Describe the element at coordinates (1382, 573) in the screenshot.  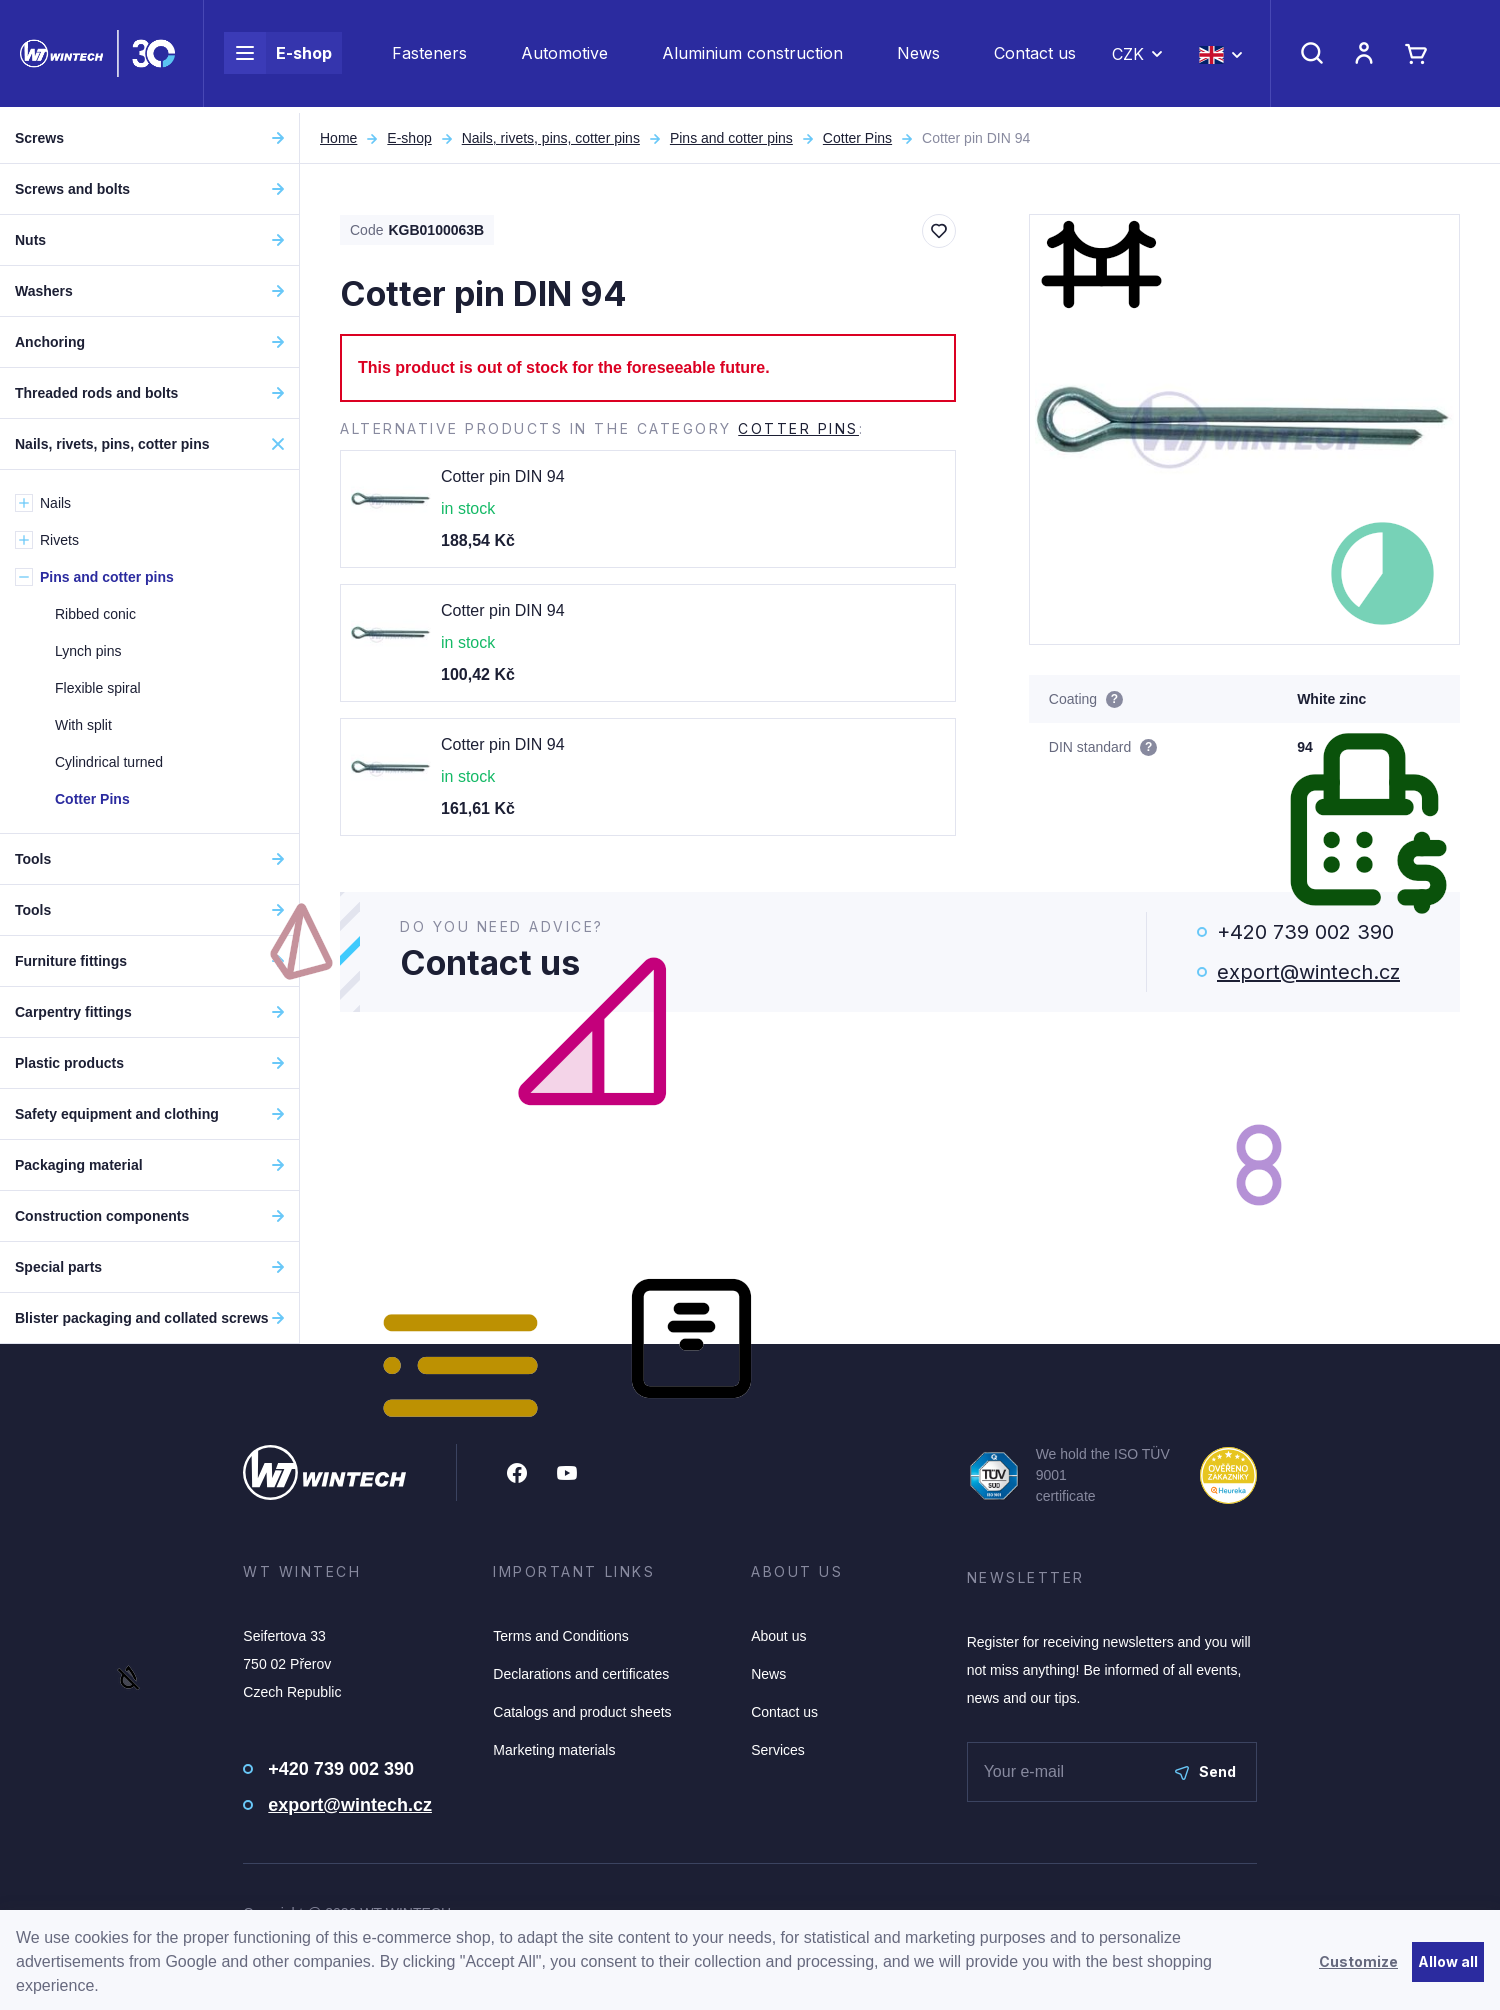
I see `indicates 60% progress or completion` at that location.